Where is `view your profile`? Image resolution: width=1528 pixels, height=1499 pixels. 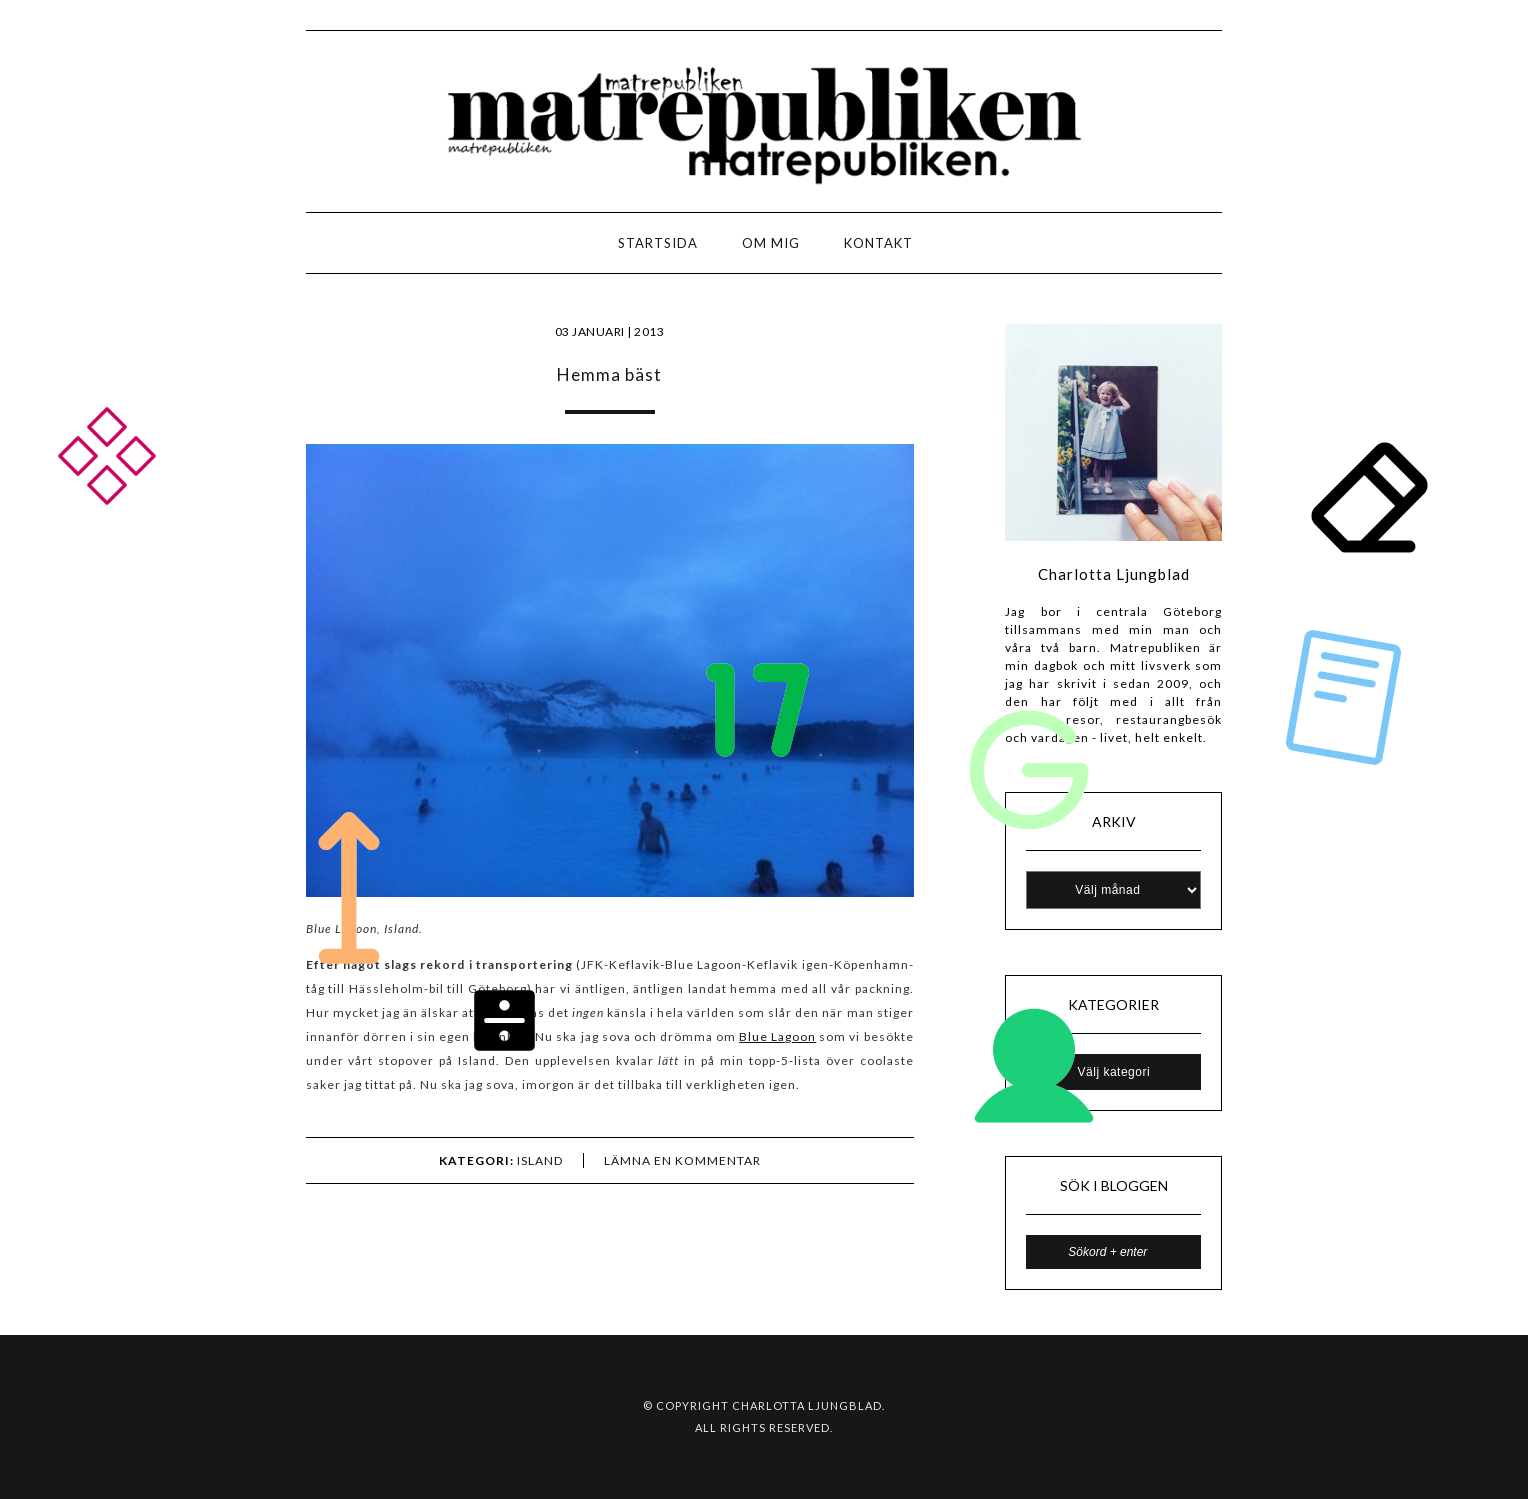
view your profile is located at coordinates (1034, 1068).